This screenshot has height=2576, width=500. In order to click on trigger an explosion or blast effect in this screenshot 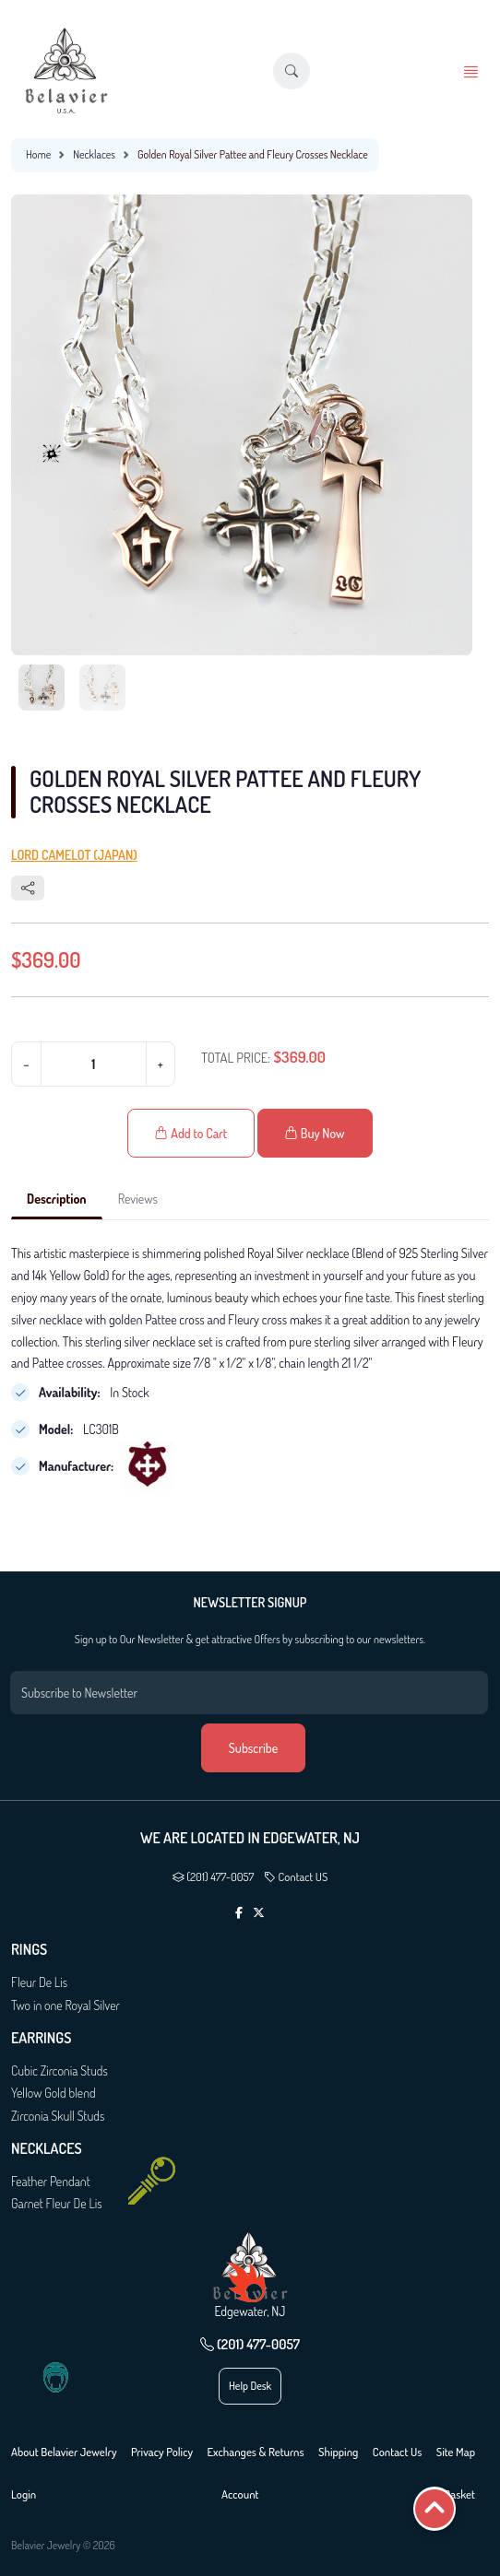, I will do `click(52, 453)`.